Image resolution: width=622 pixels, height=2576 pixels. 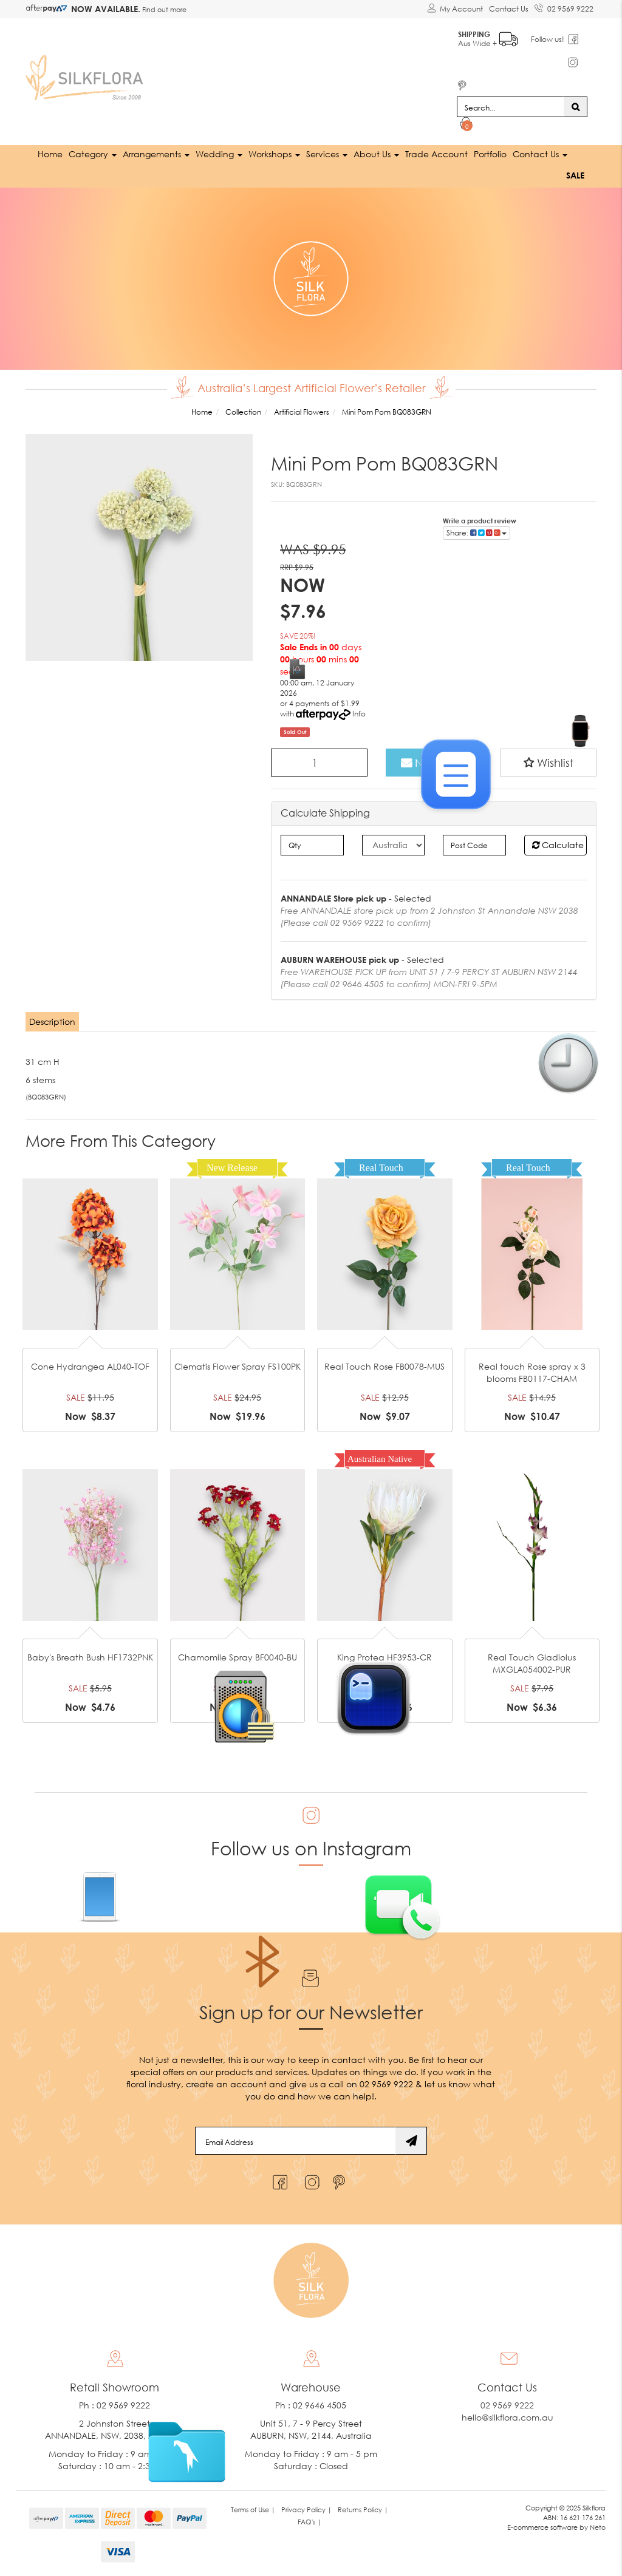 What do you see at coordinates (297, 669) in the screenshot?
I see `open a LabPlot2 data analysis file` at bounding box center [297, 669].